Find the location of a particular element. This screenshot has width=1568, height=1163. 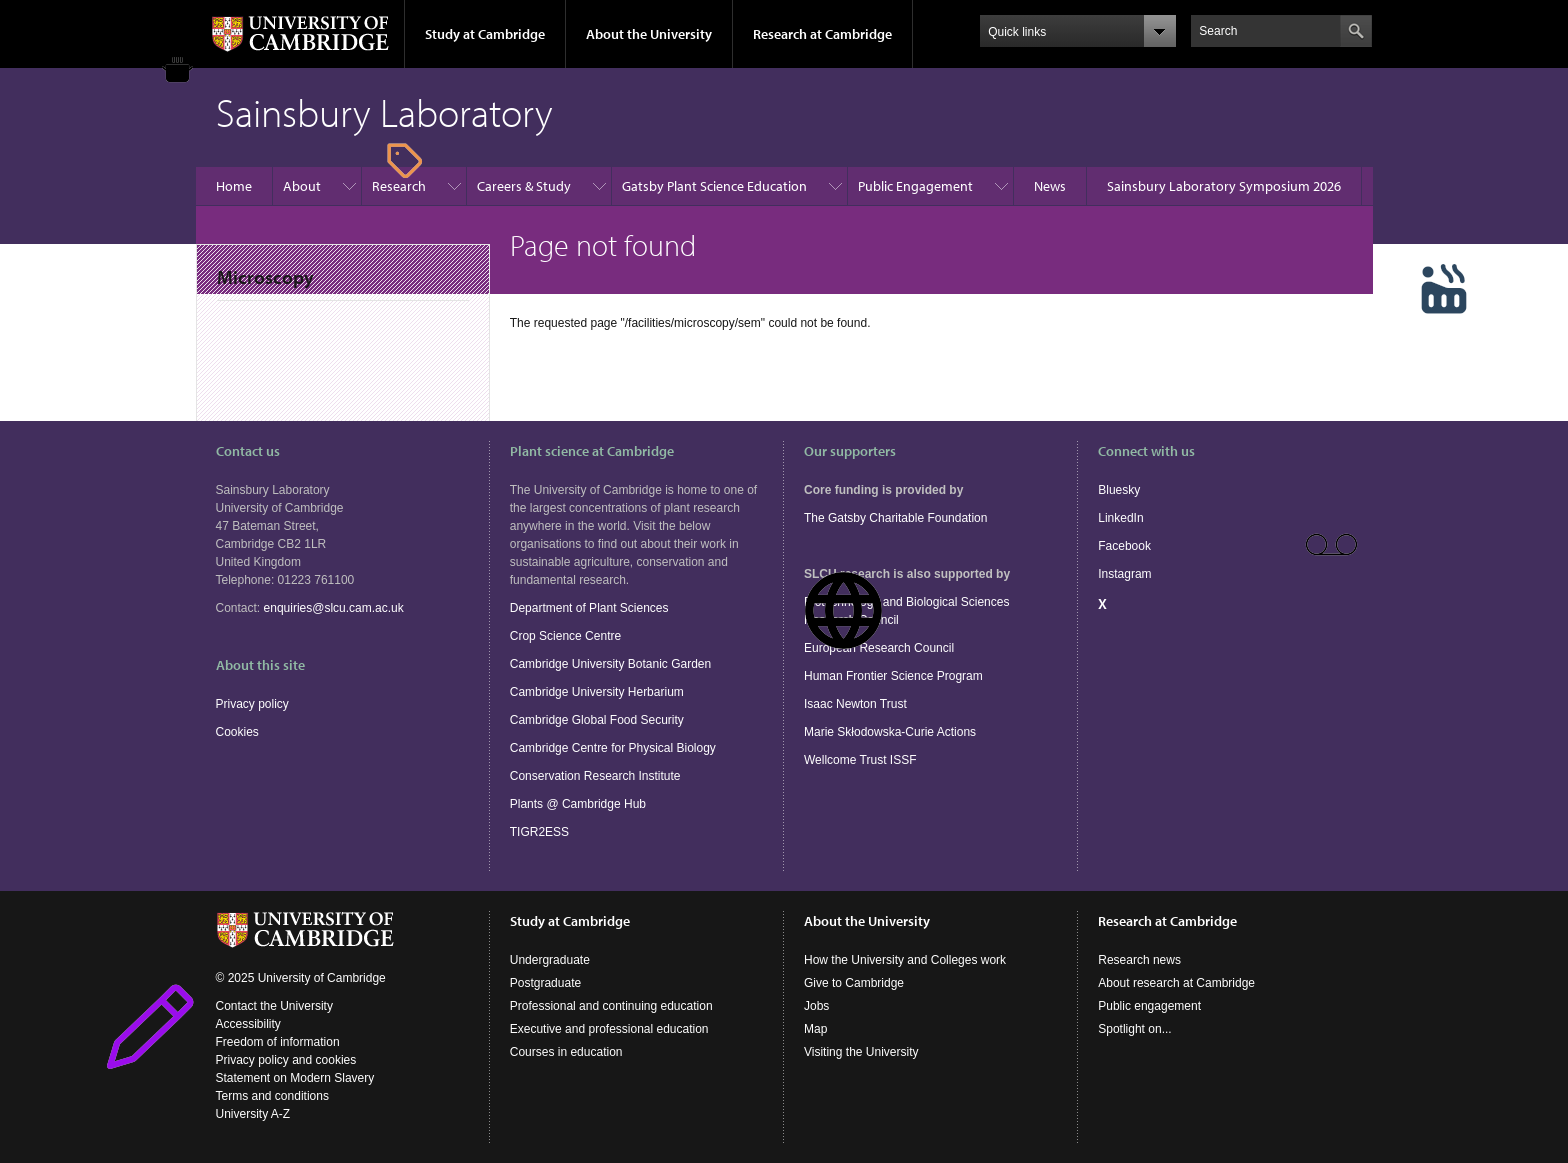

switch to global or worldwide view is located at coordinates (843, 610).